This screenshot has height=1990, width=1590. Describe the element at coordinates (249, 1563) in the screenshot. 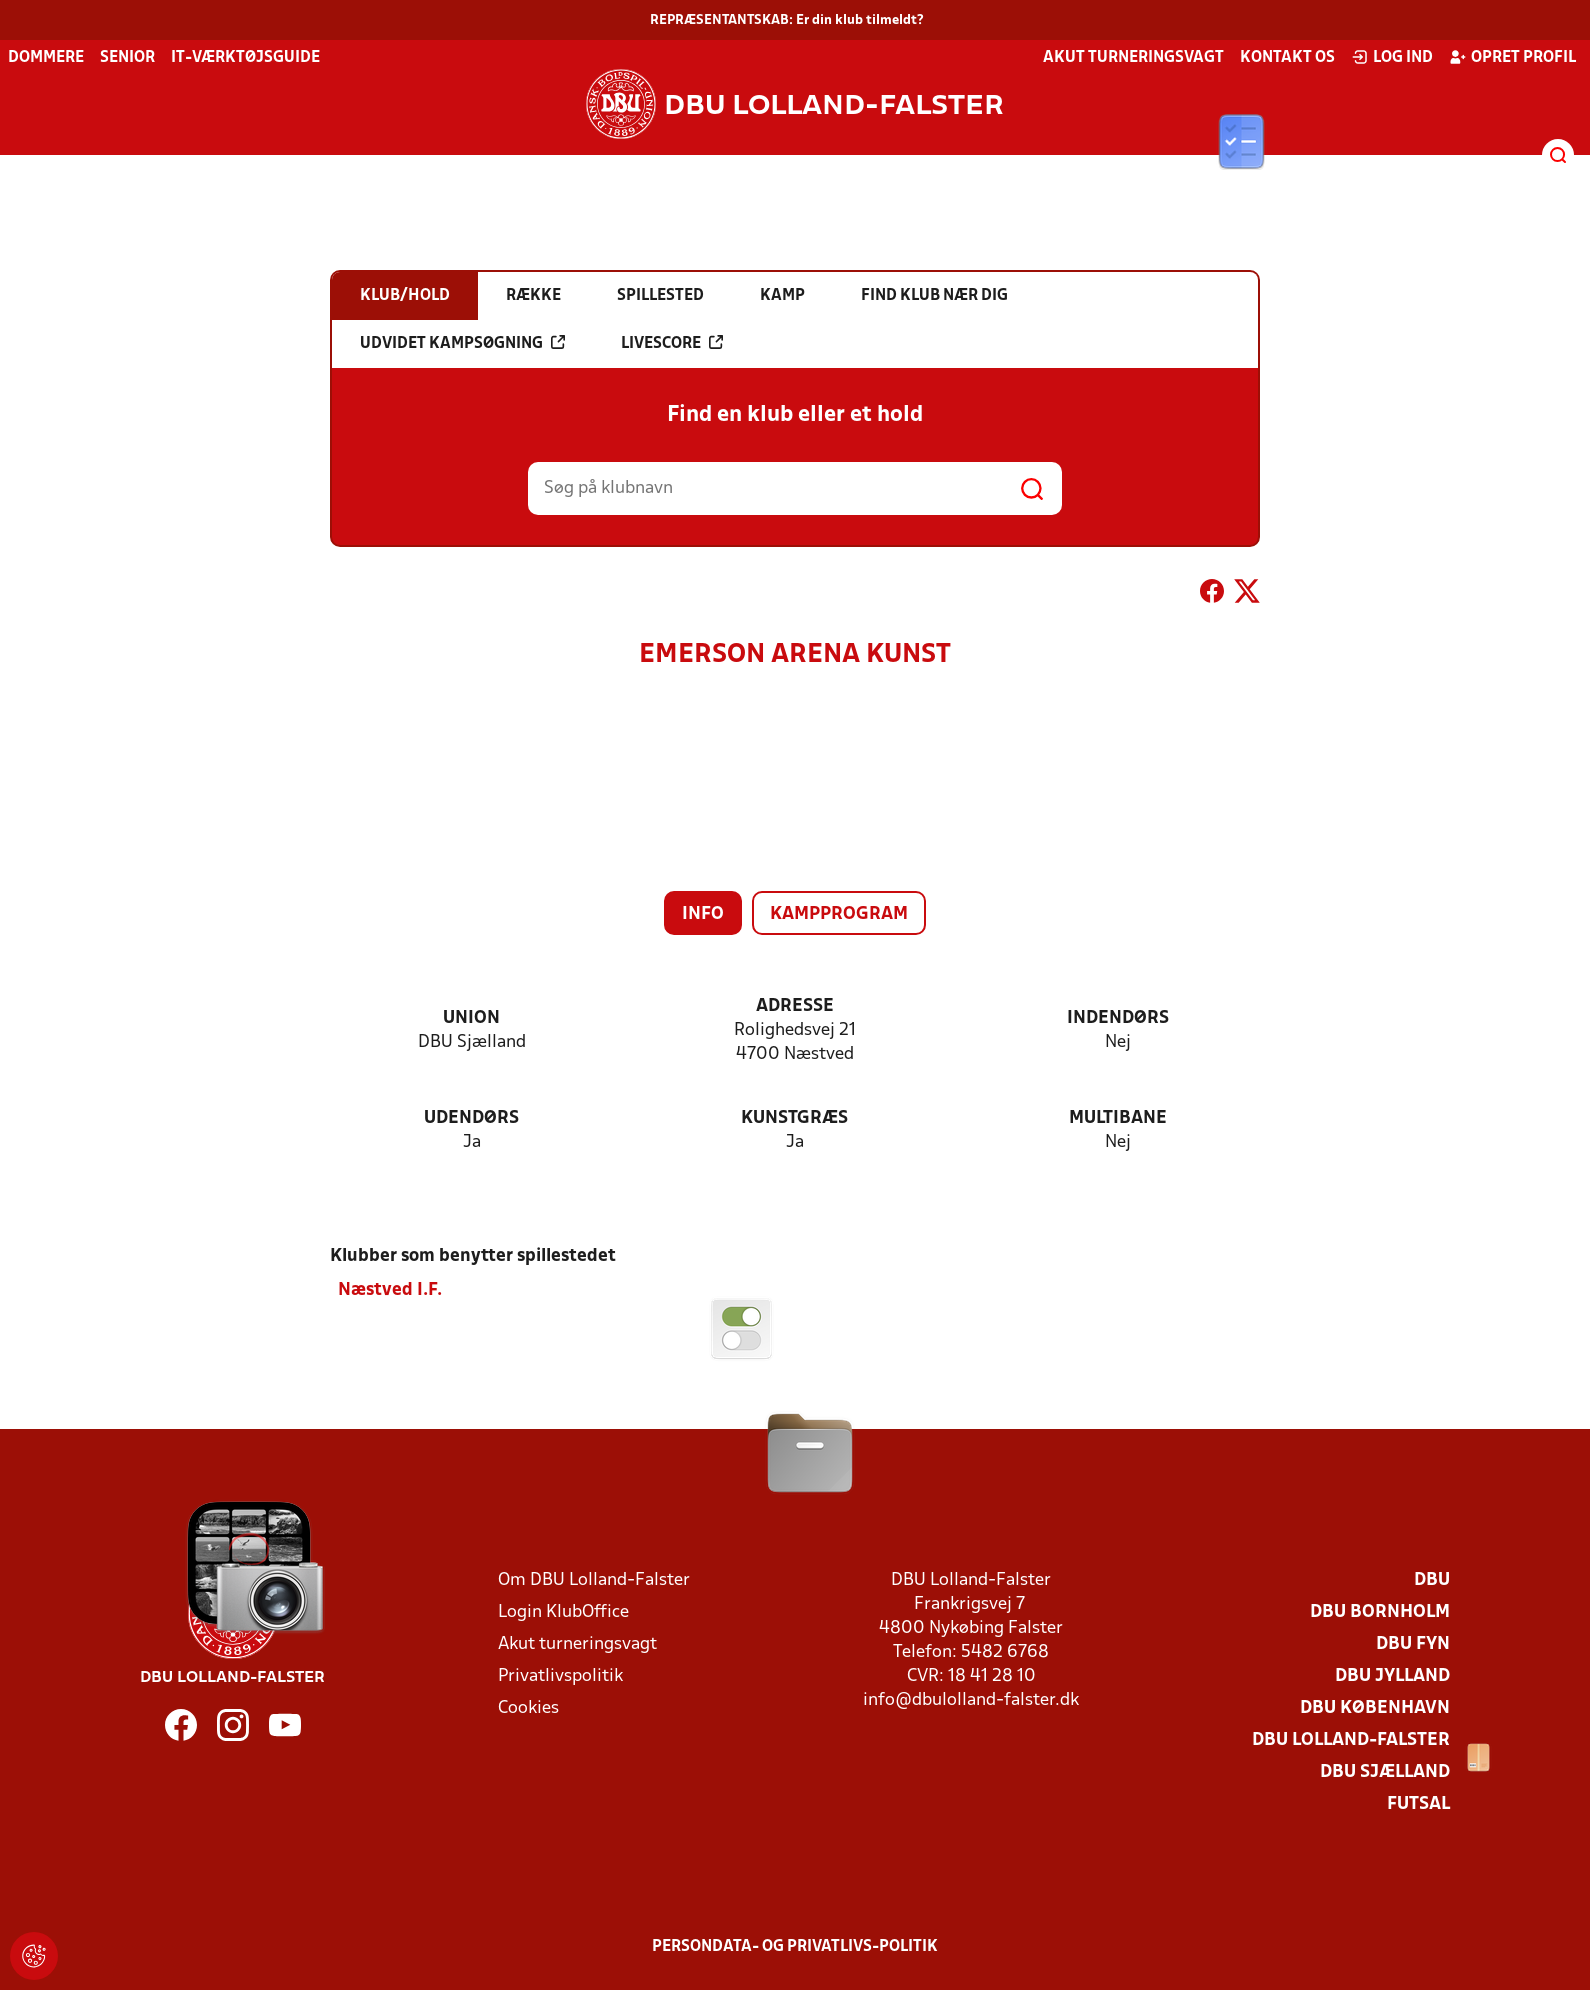

I see `open Image Capture to import photos from connected devices` at that location.